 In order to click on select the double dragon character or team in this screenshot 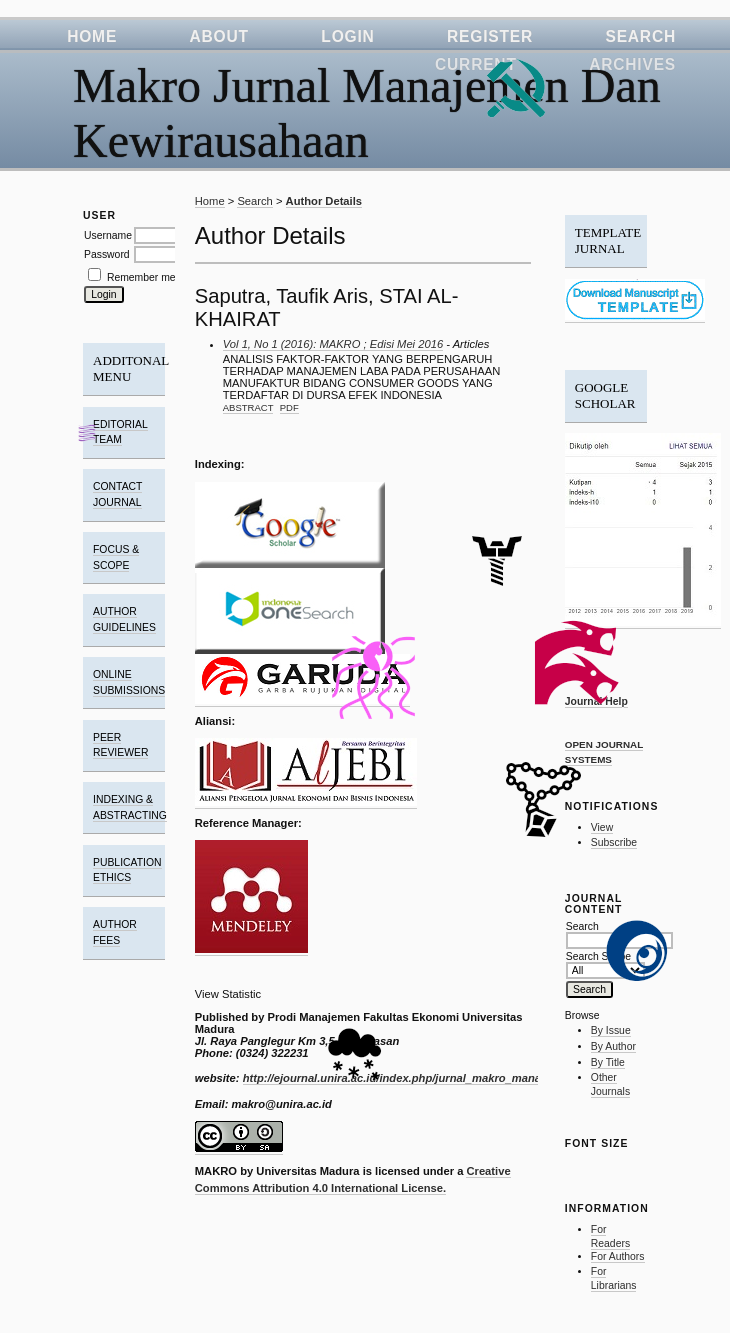, I will do `click(576, 662)`.